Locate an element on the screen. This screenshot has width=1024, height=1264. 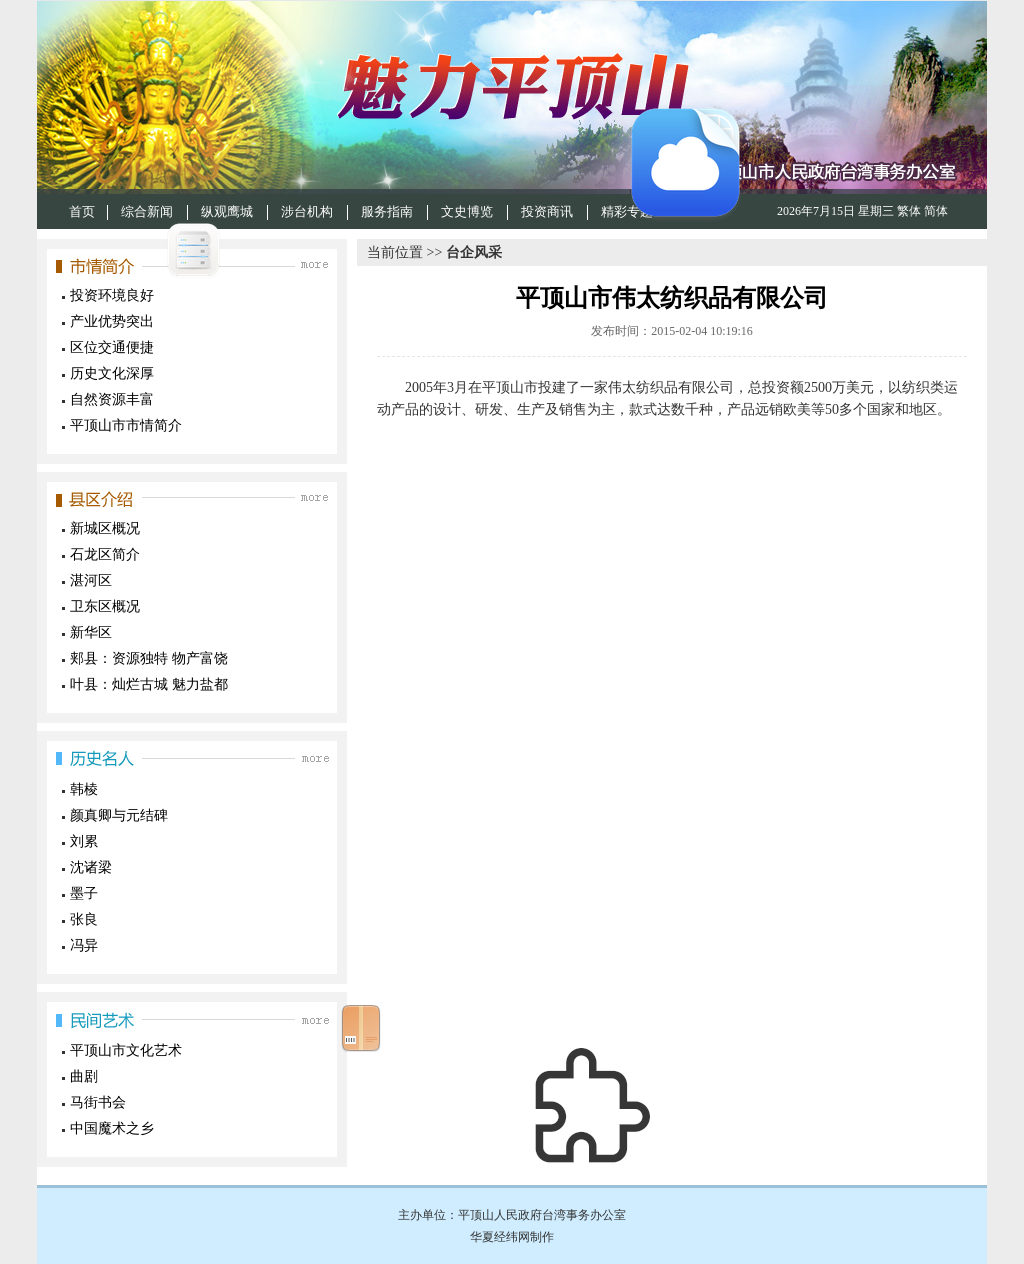
manage web apps and progressive web applications is located at coordinates (685, 162).